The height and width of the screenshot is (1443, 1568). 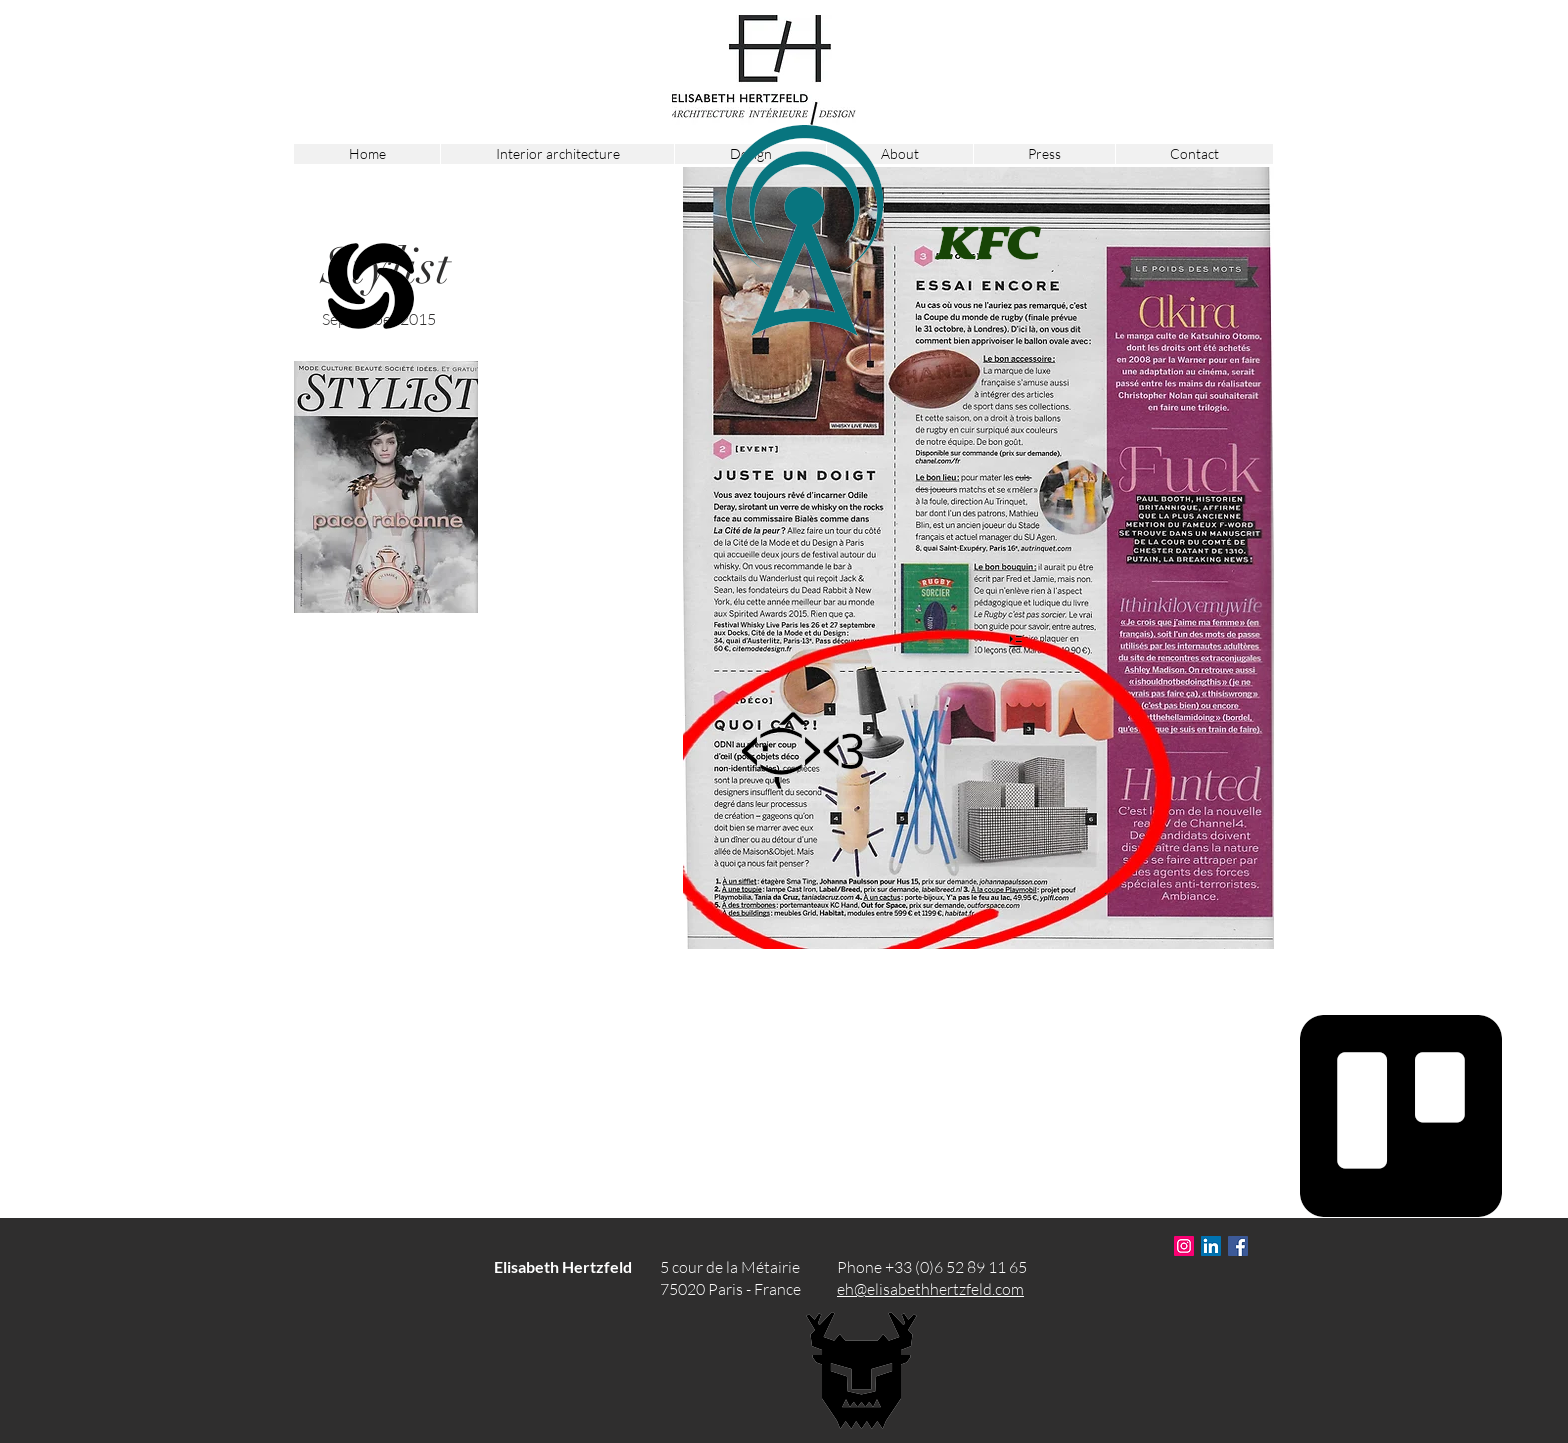 I want to click on open trello app, so click(x=1401, y=1116).